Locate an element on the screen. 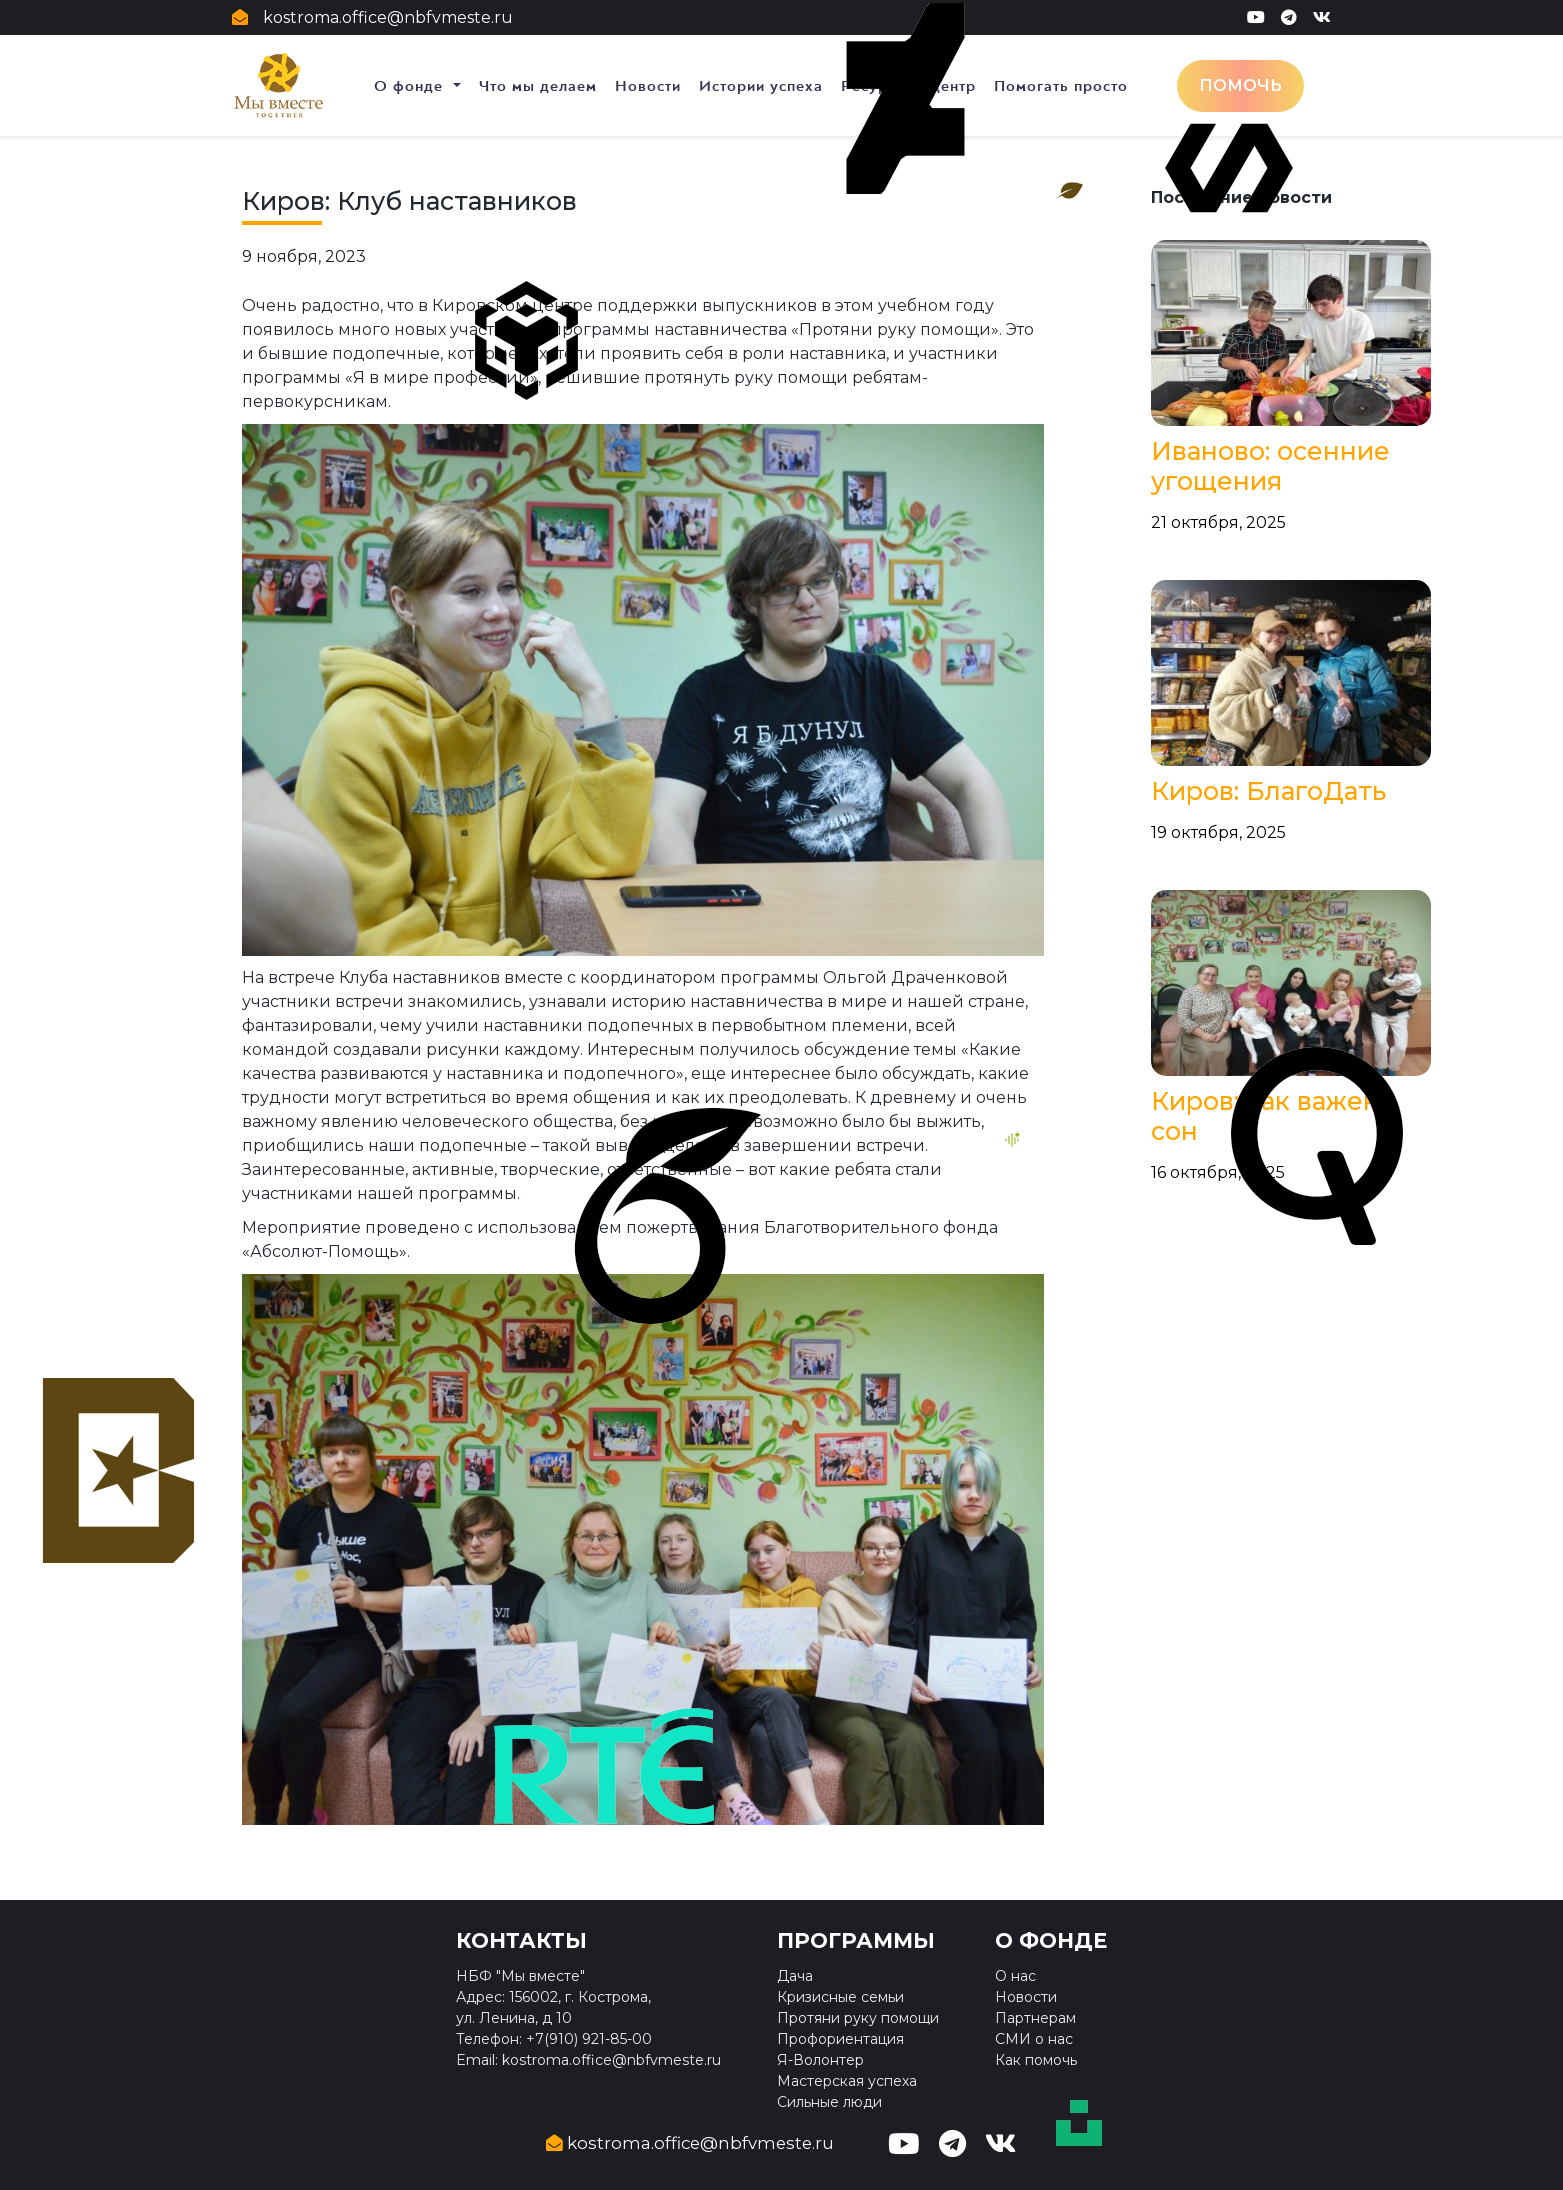 The height and width of the screenshot is (2190, 1563). open beatstars music marketplace is located at coordinates (118, 1470).